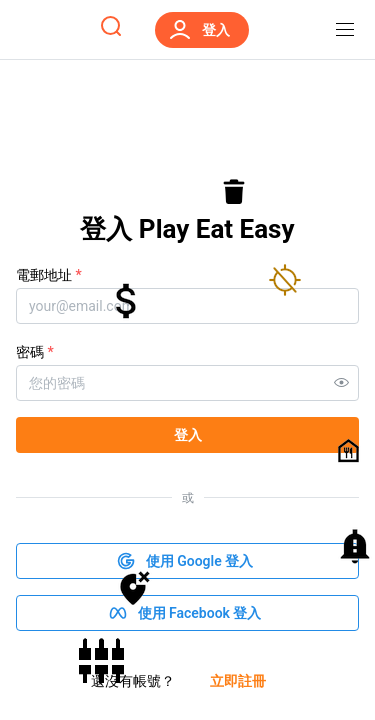 Image resolution: width=375 pixels, height=720 pixels. What do you see at coordinates (133, 588) in the screenshot?
I see `remove a saved location` at bounding box center [133, 588].